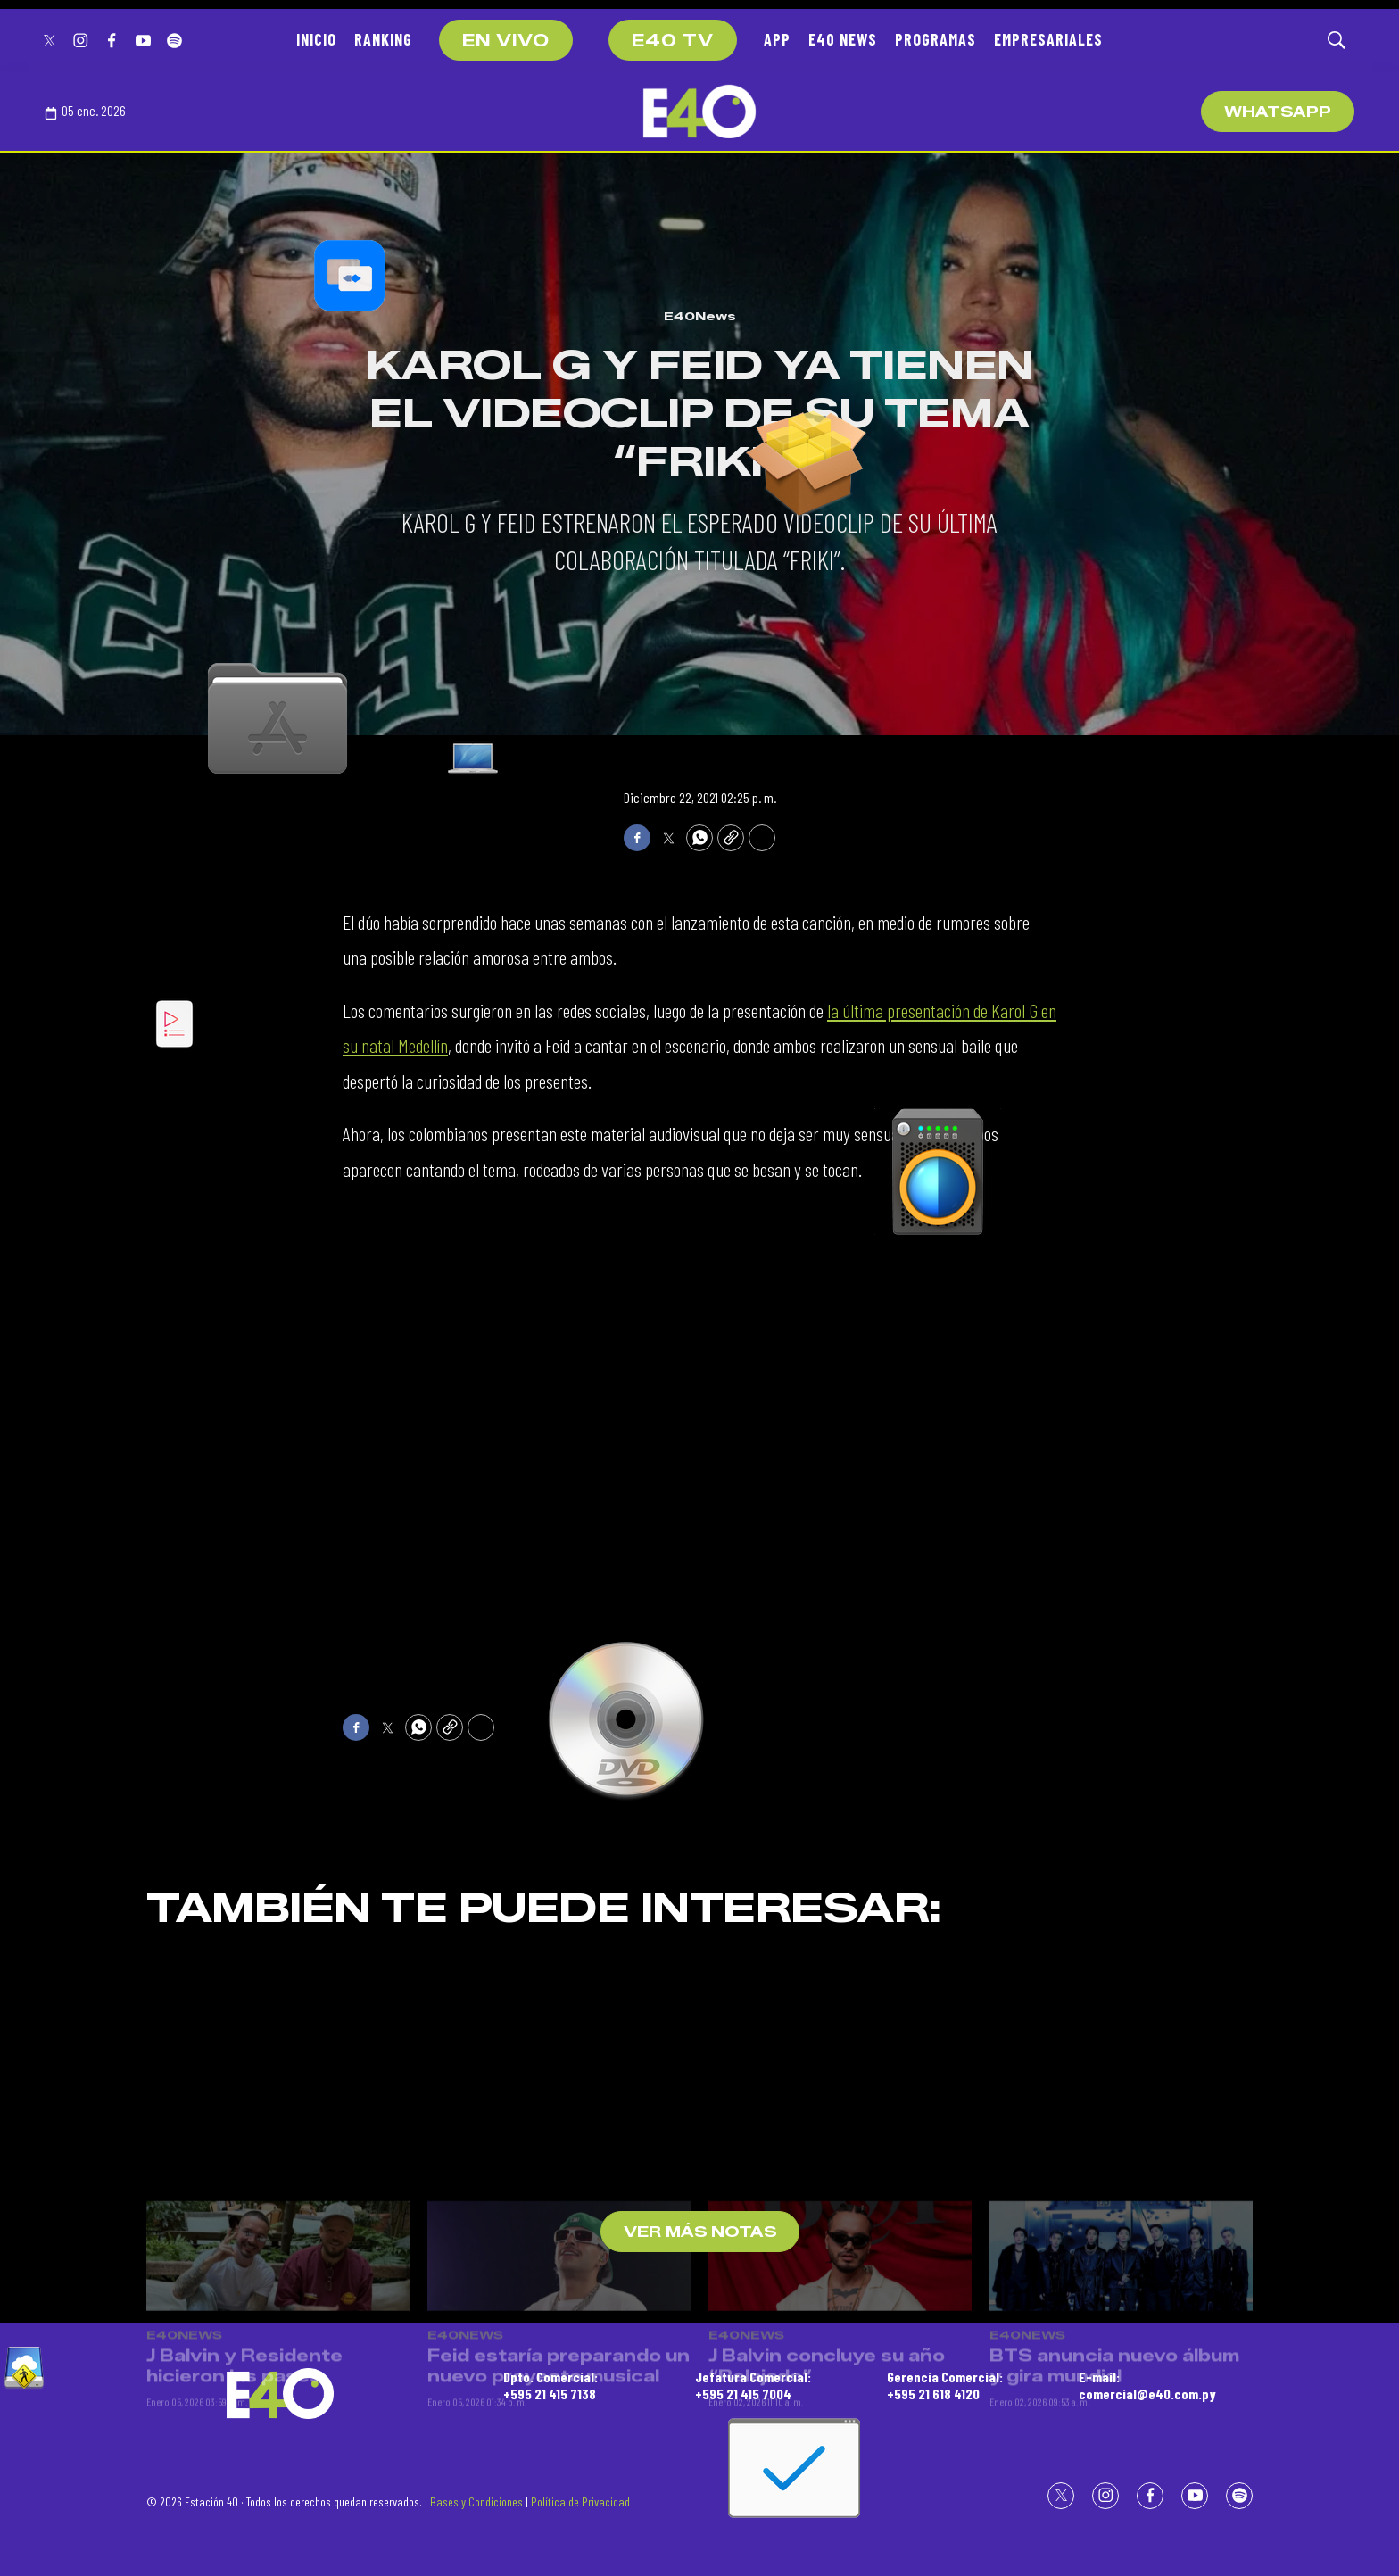 This screenshot has height=2576, width=1399. Describe the element at coordinates (794, 2468) in the screenshot. I see `file or document successfully verified` at that location.